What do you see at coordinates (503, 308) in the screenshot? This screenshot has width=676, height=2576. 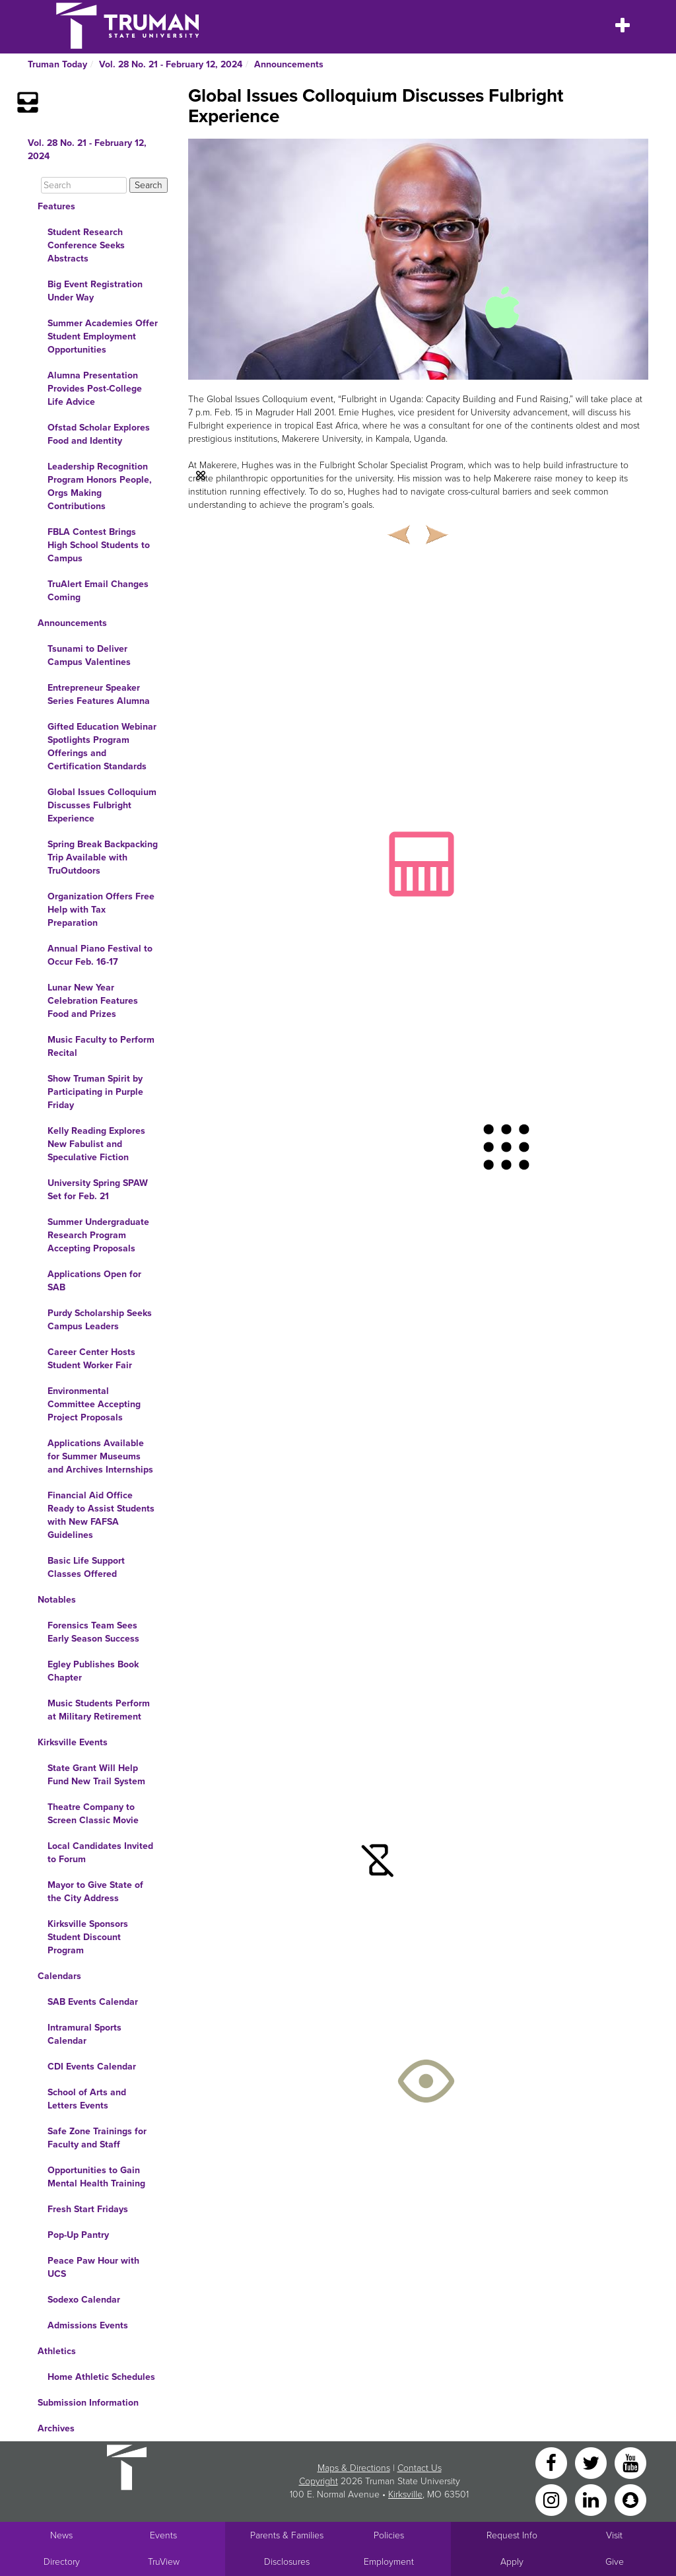 I see `apple product or service branding` at bounding box center [503, 308].